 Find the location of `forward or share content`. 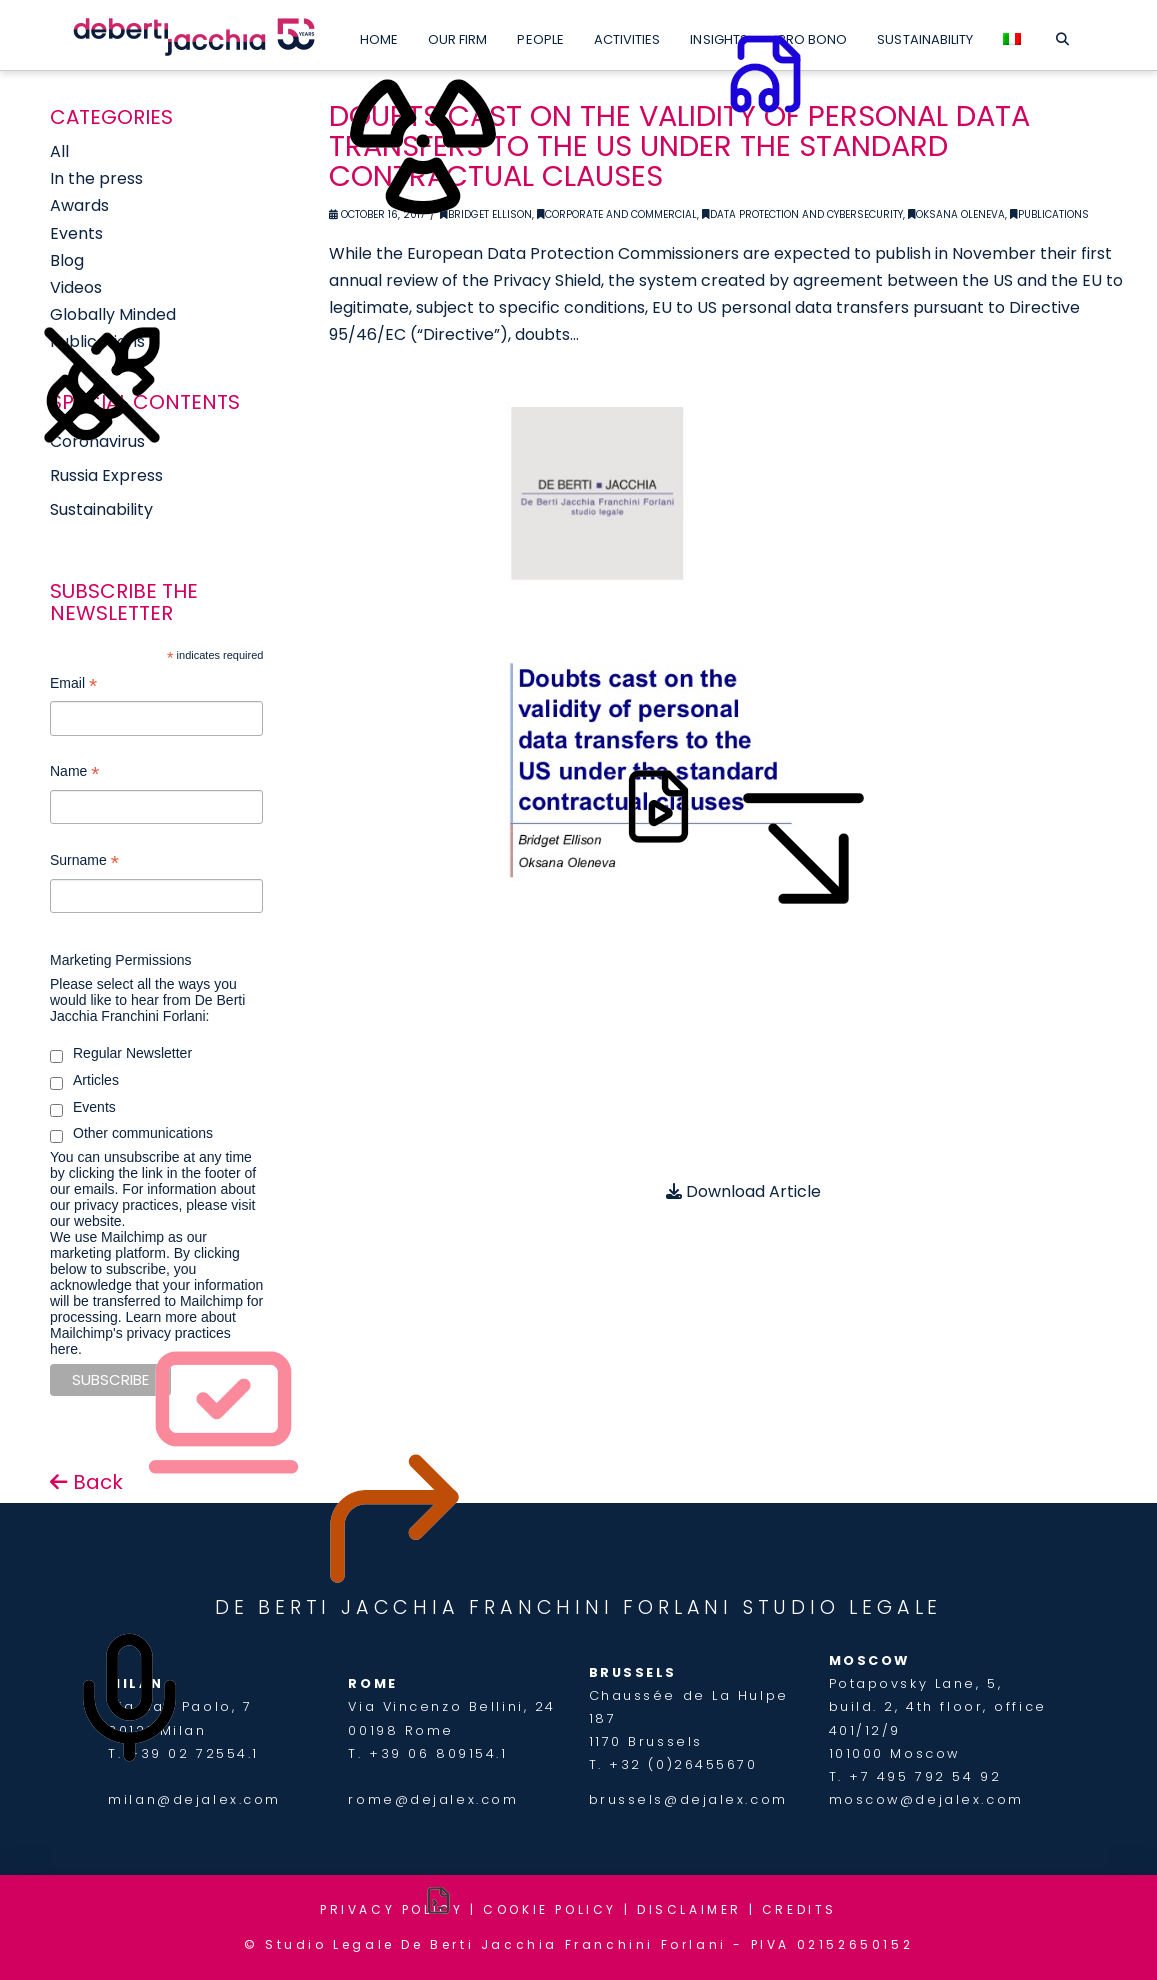

forward or share content is located at coordinates (394, 1518).